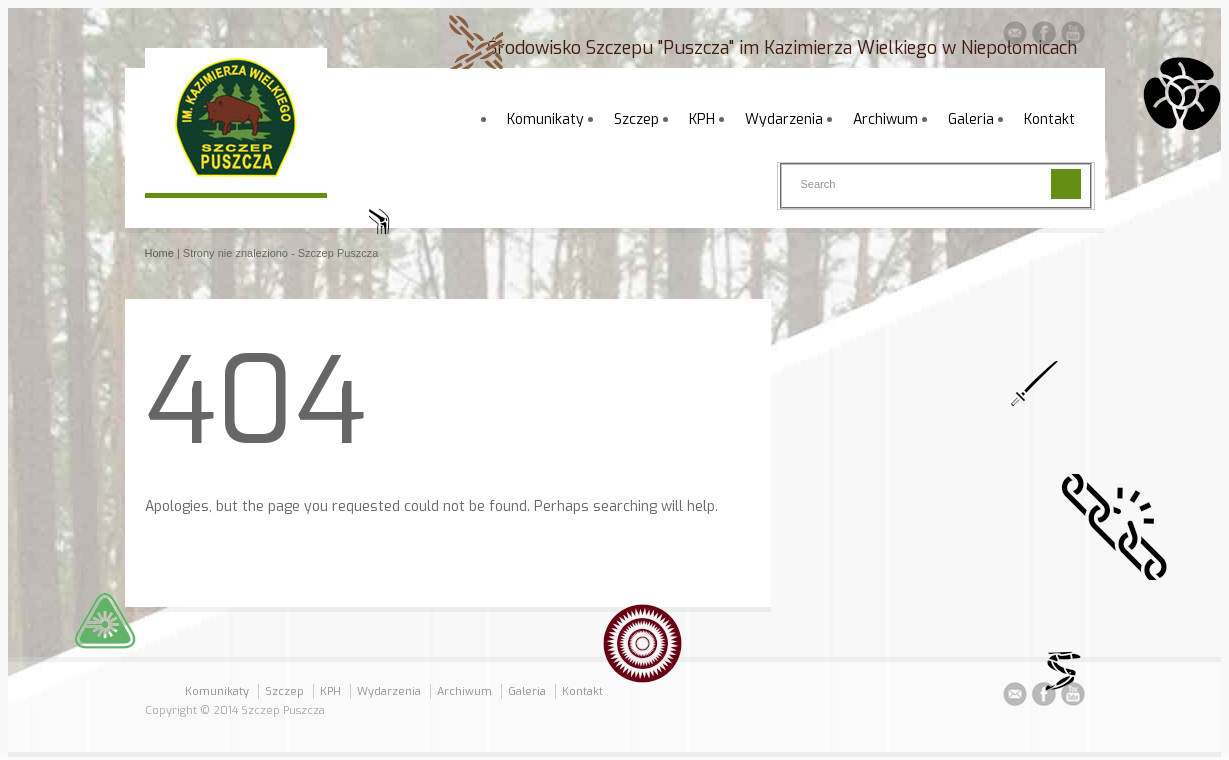 The image size is (1229, 760). Describe the element at coordinates (1034, 383) in the screenshot. I see `select katana as your weapon` at that location.